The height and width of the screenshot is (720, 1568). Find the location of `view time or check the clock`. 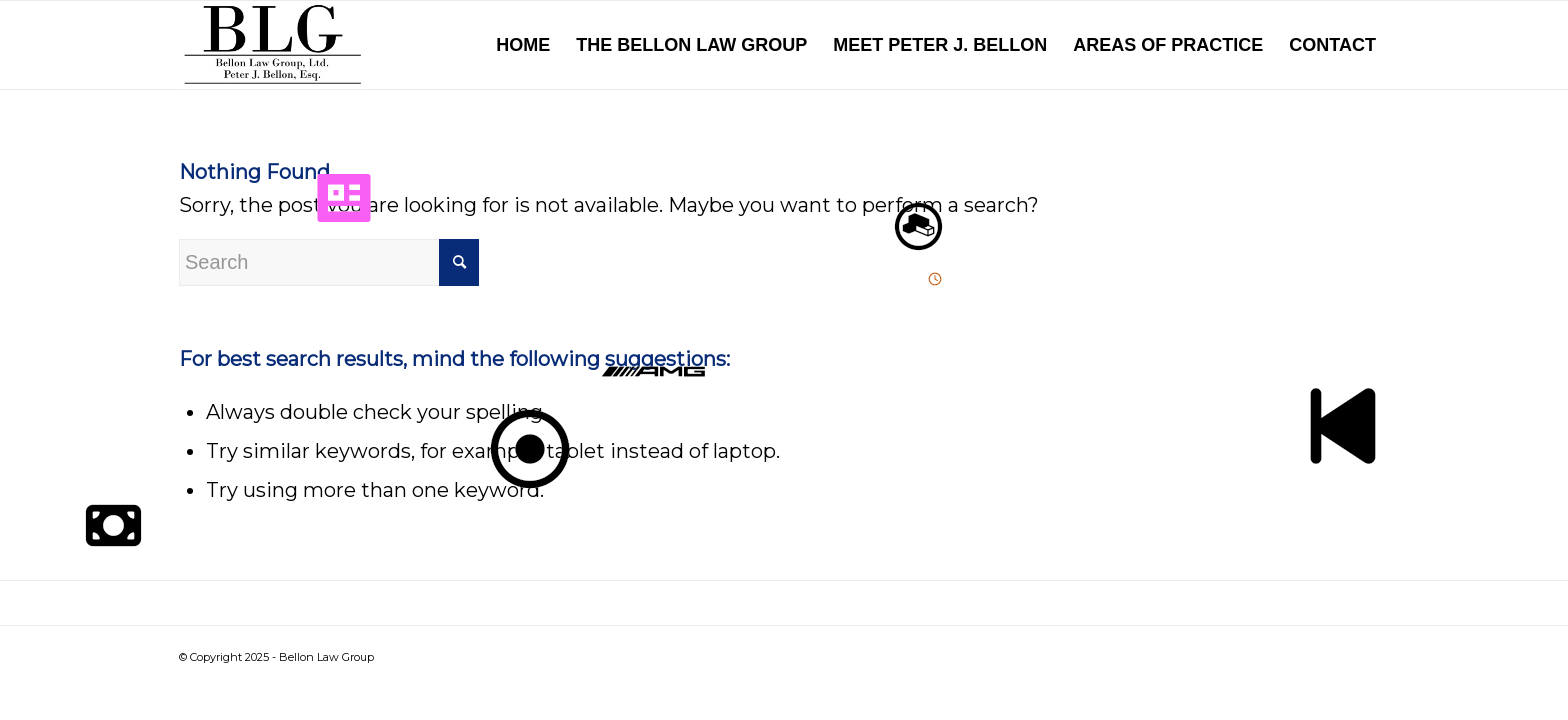

view time or check the clock is located at coordinates (935, 279).